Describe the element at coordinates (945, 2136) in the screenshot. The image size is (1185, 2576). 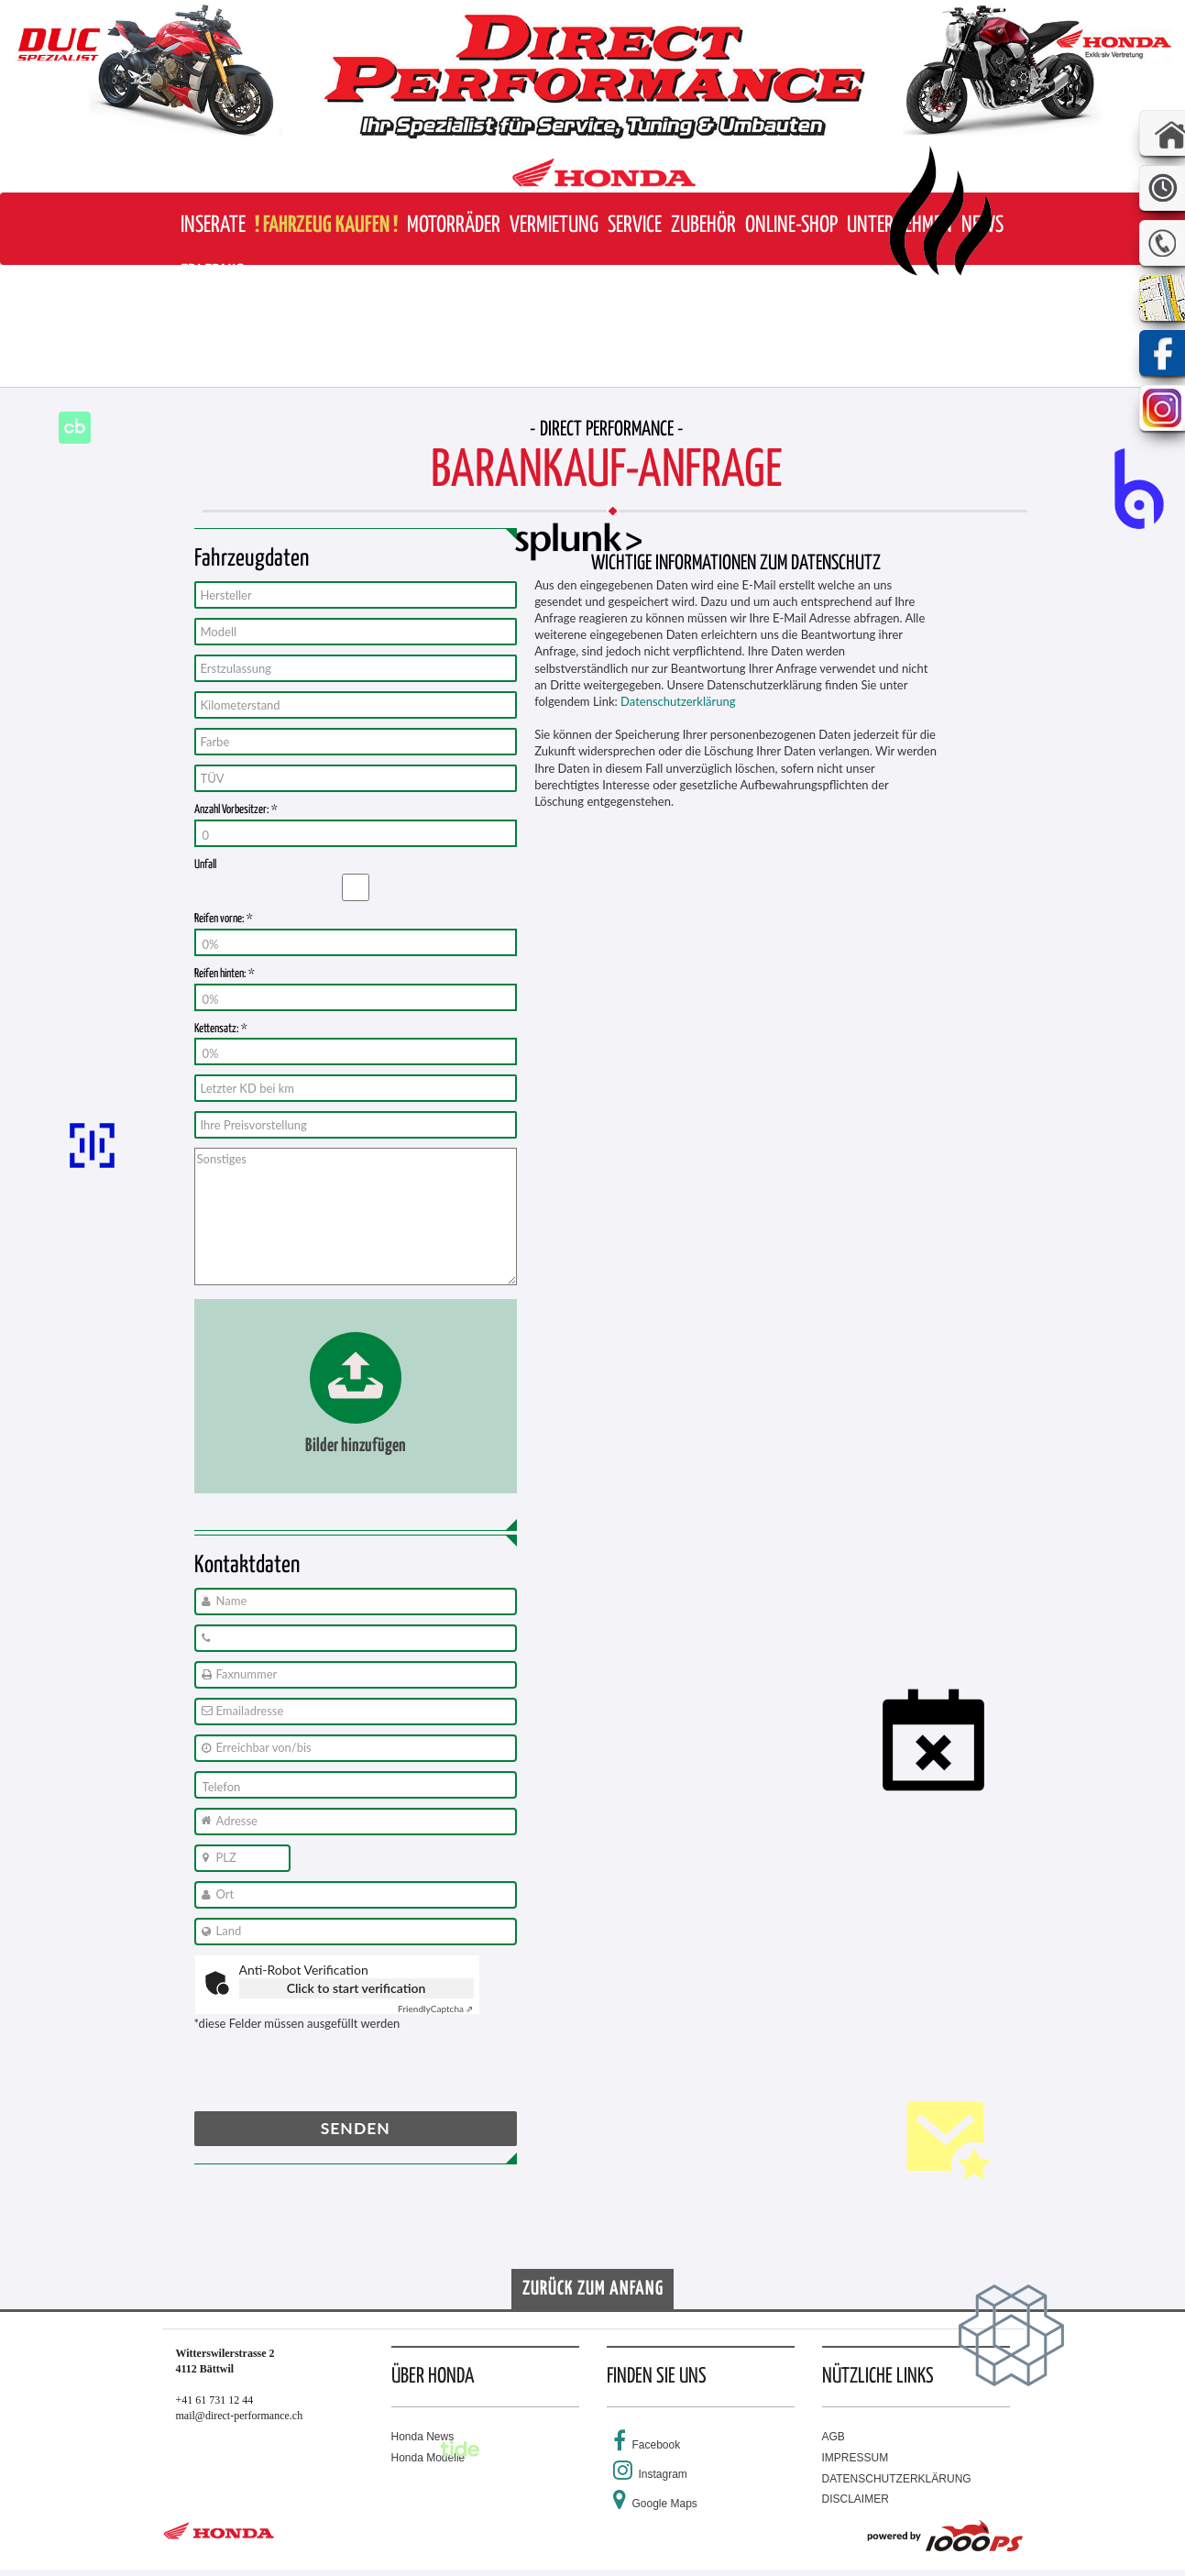
I see `view starred or important emails` at that location.